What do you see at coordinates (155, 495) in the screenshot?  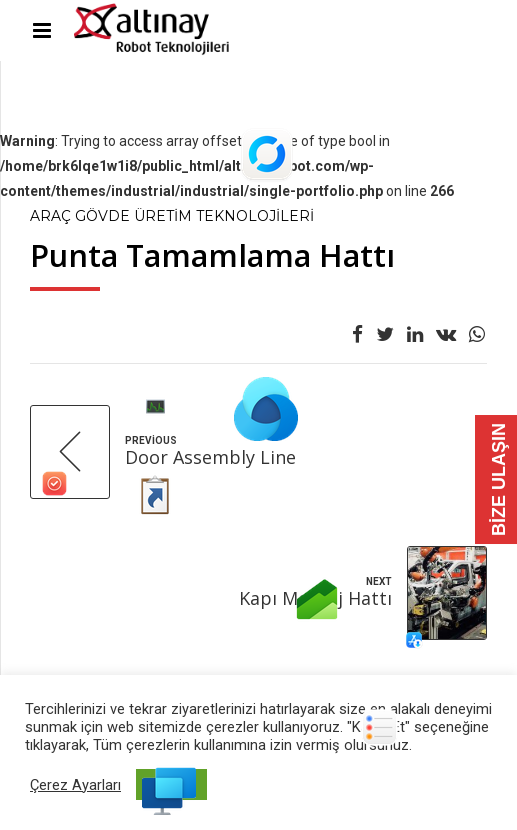 I see `clipboard containing a shortcut or alias` at bounding box center [155, 495].